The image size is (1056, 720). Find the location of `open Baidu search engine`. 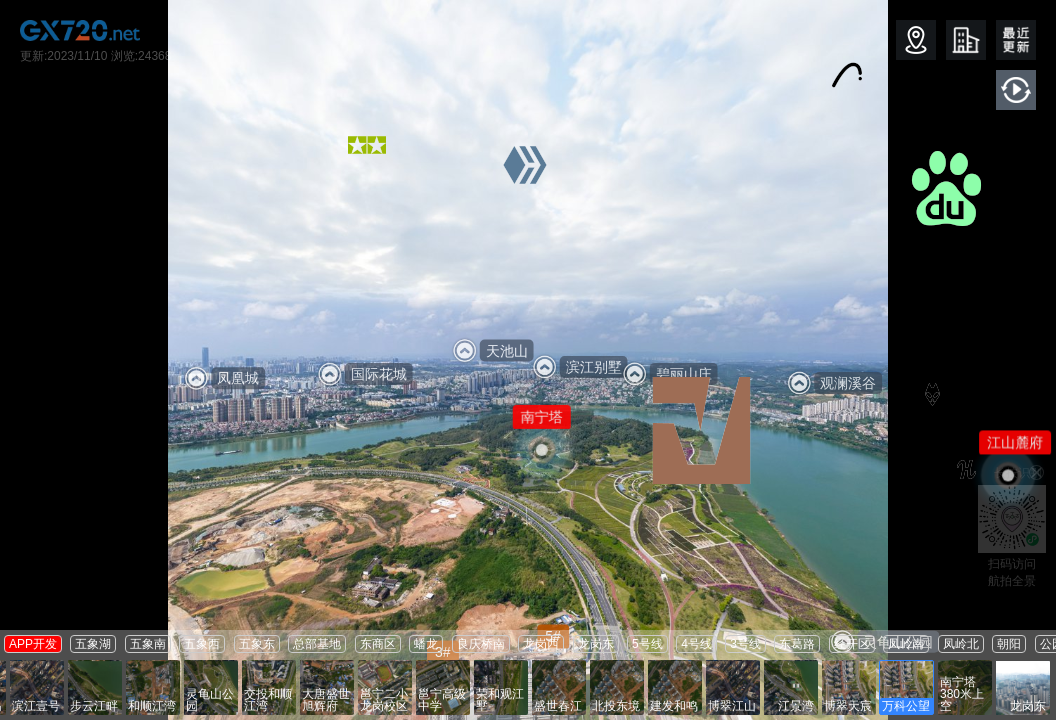

open Baidu search engine is located at coordinates (946, 188).